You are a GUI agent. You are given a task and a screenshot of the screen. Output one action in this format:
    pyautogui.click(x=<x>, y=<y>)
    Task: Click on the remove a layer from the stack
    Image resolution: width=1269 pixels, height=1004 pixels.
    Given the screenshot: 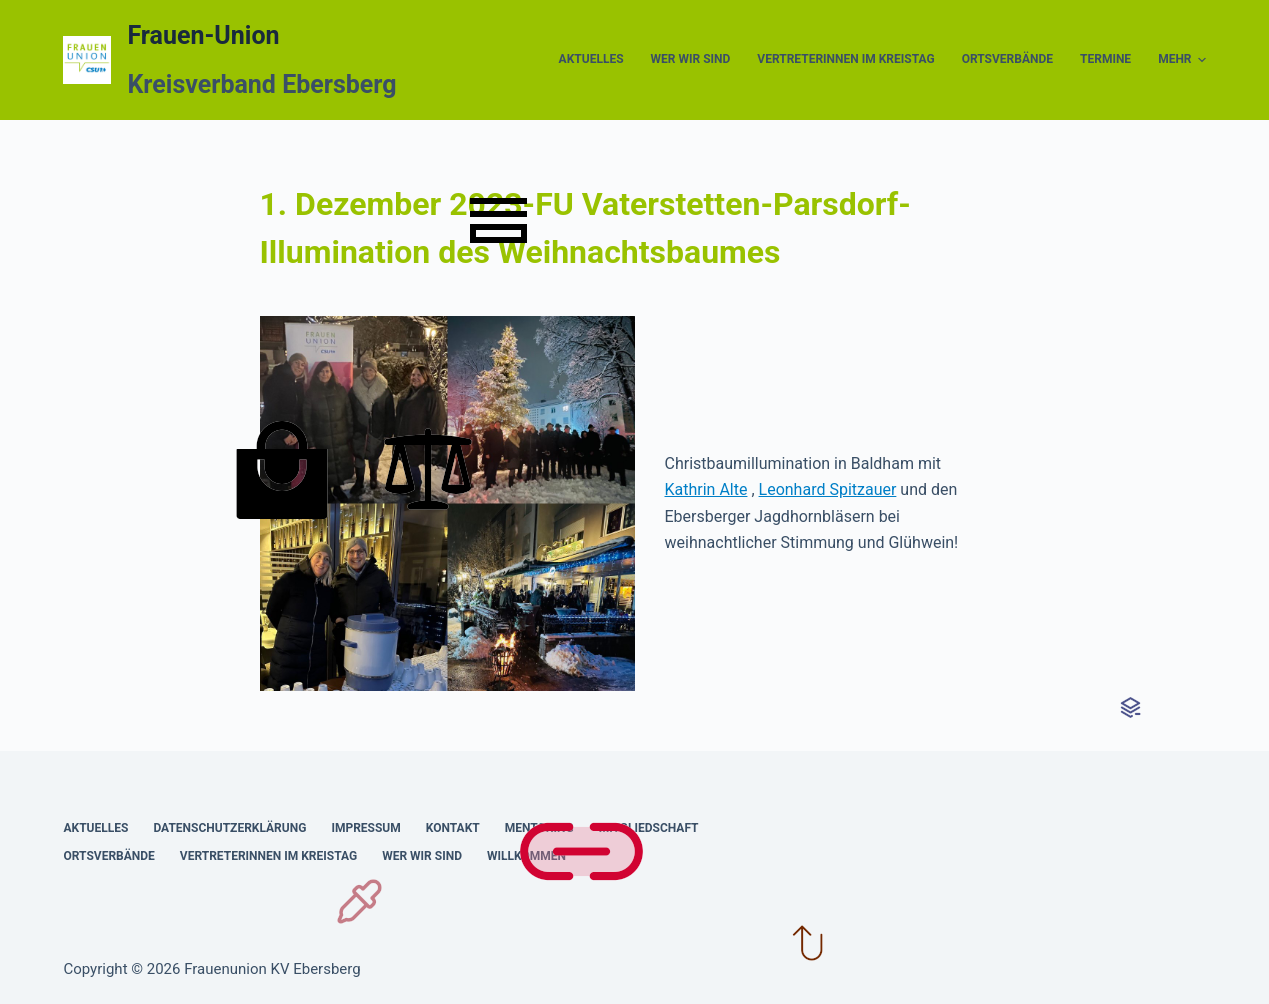 What is the action you would take?
    pyautogui.click(x=1130, y=707)
    